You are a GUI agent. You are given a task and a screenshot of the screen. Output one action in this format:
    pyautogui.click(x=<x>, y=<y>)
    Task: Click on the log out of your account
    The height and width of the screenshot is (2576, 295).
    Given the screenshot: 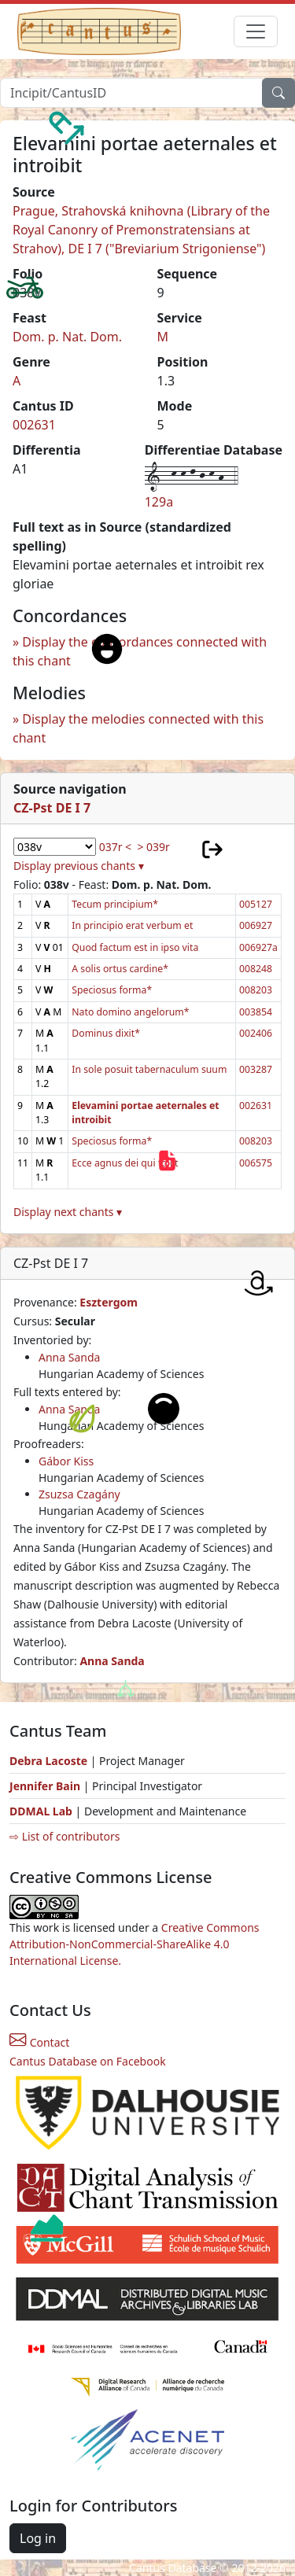 What is the action you would take?
    pyautogui.click(x=212, y=849)
    